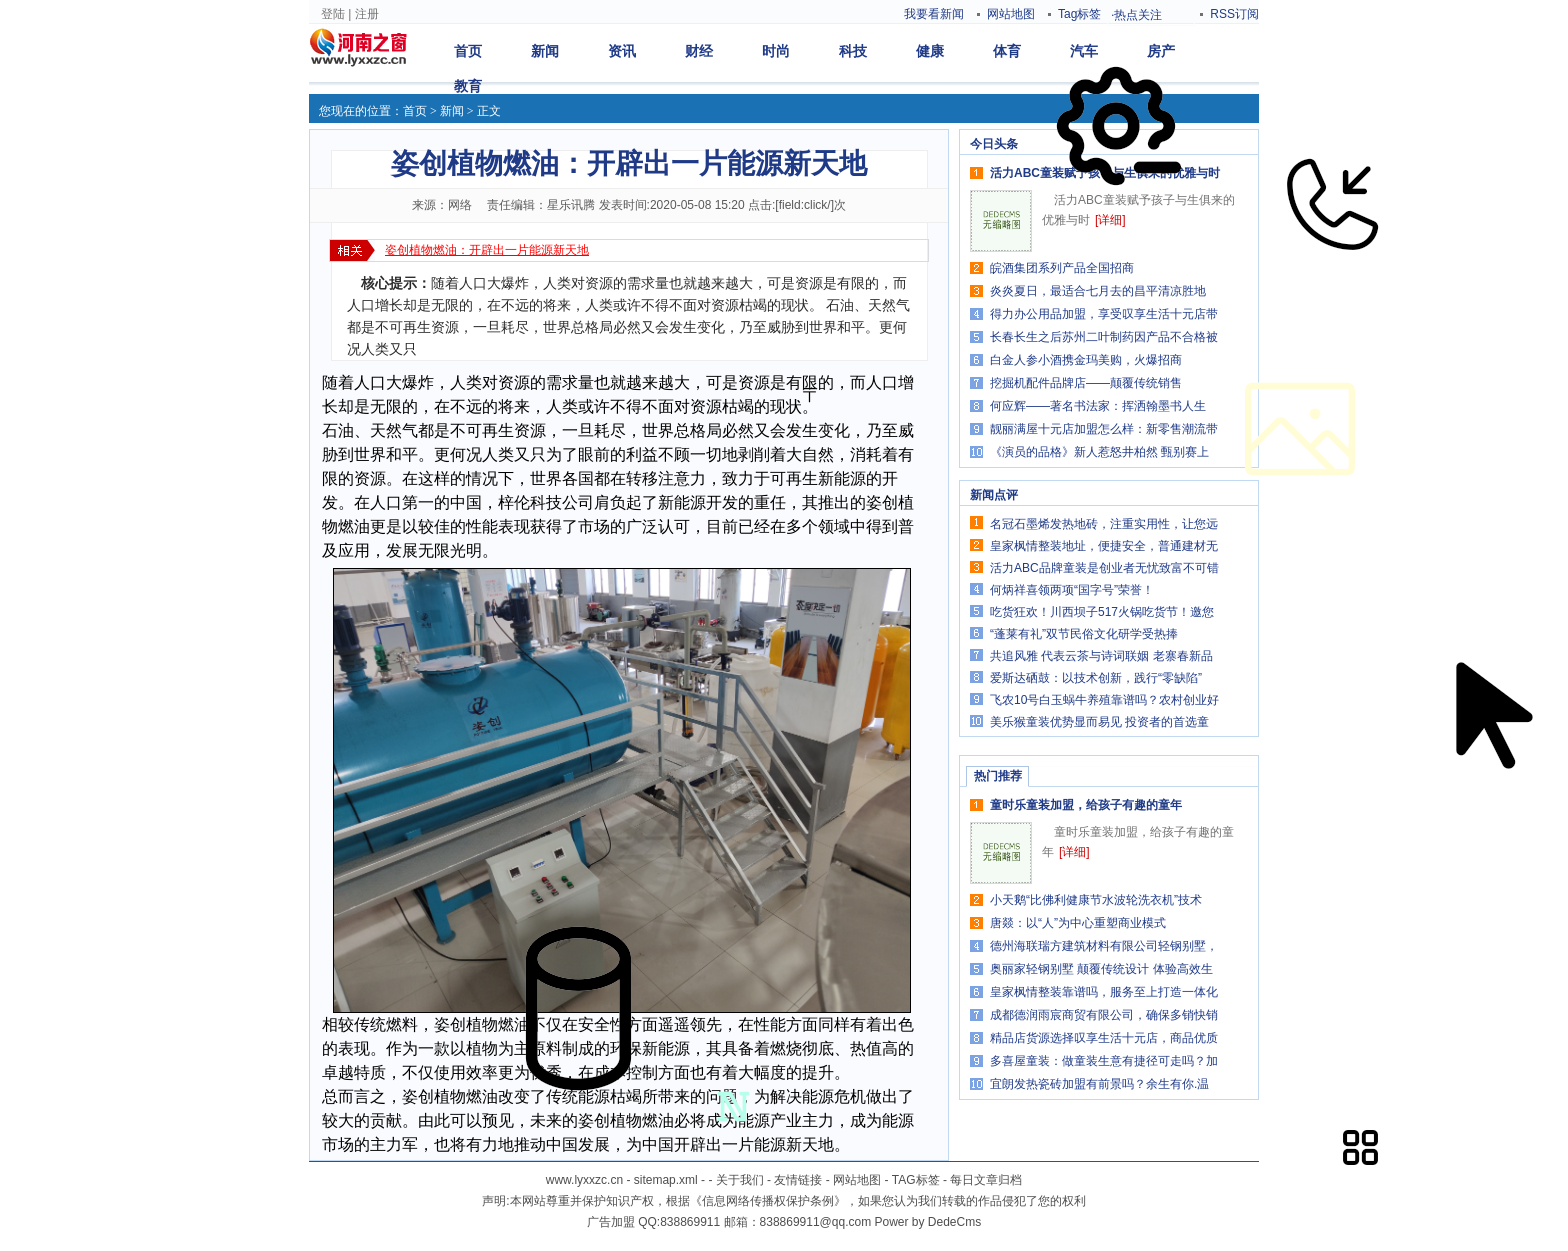 This screenshot has width=1568, height=1251. I want to click on open the Notion app, so click(733, 1106).